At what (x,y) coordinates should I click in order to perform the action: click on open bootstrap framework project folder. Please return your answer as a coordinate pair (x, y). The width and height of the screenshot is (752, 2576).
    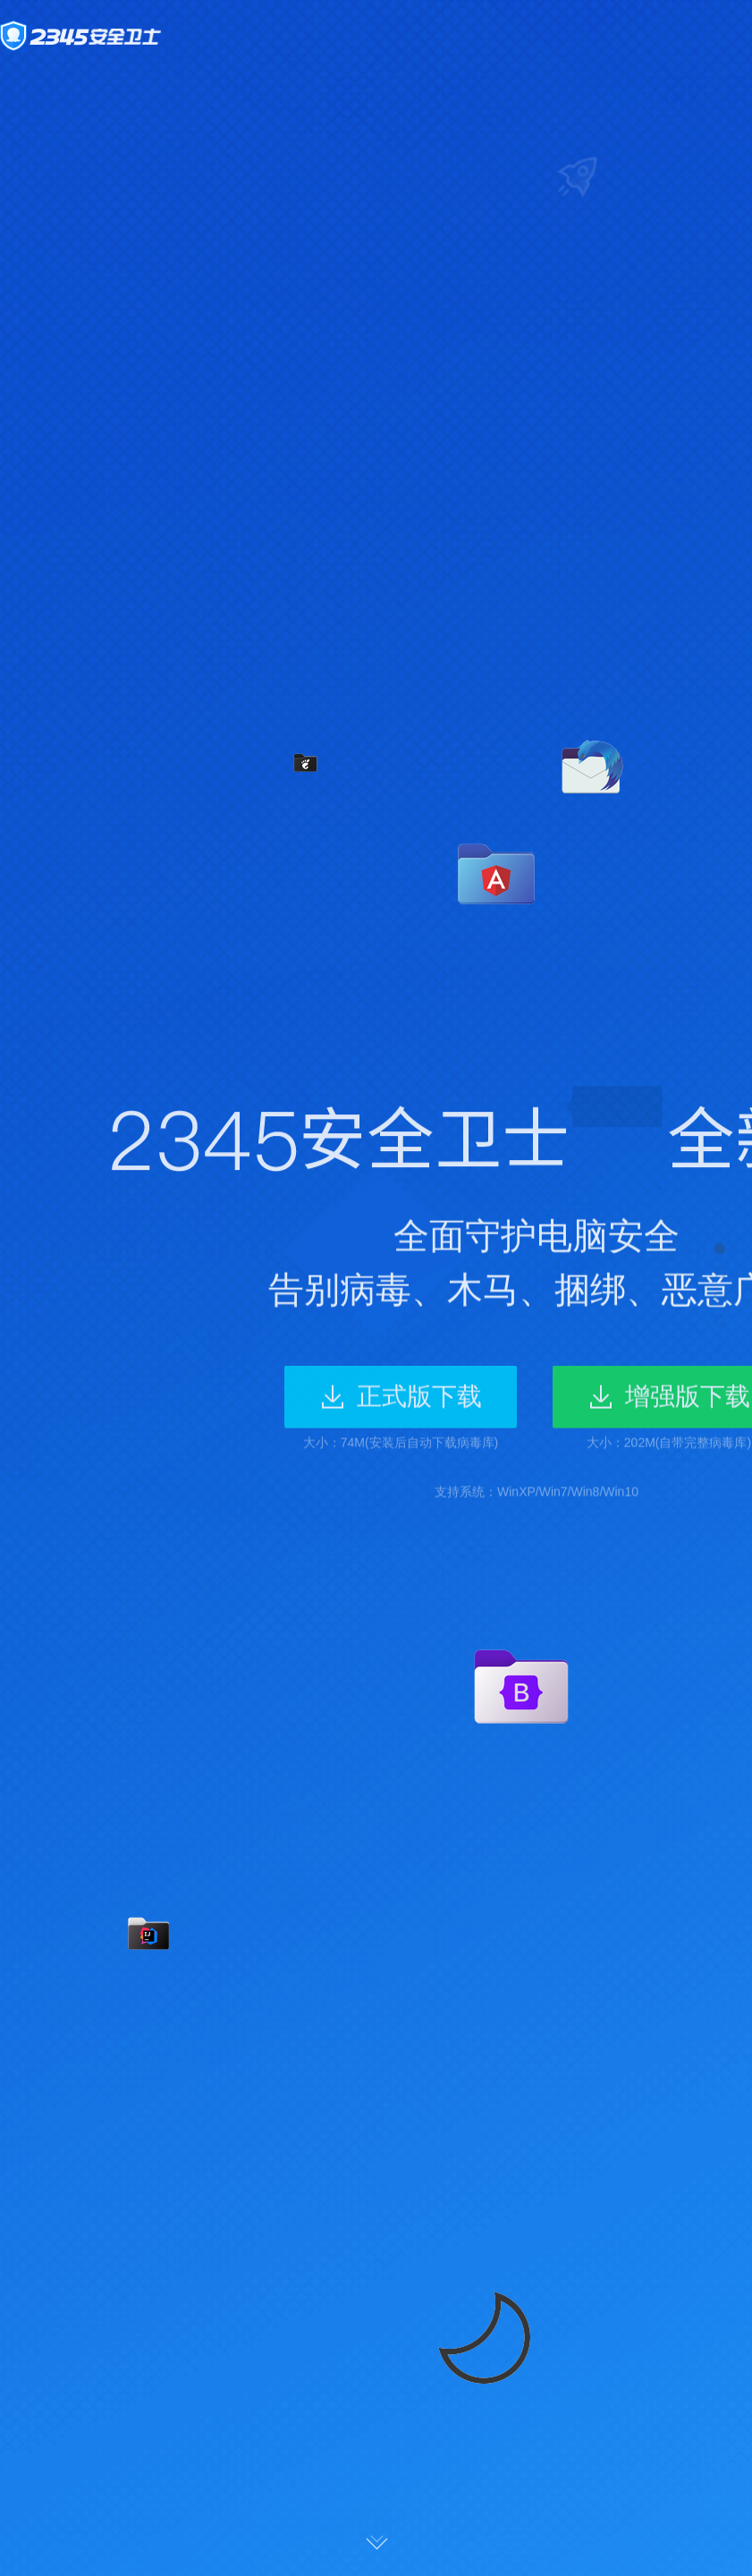
    Looking at the image, I should click on (520, 1689).